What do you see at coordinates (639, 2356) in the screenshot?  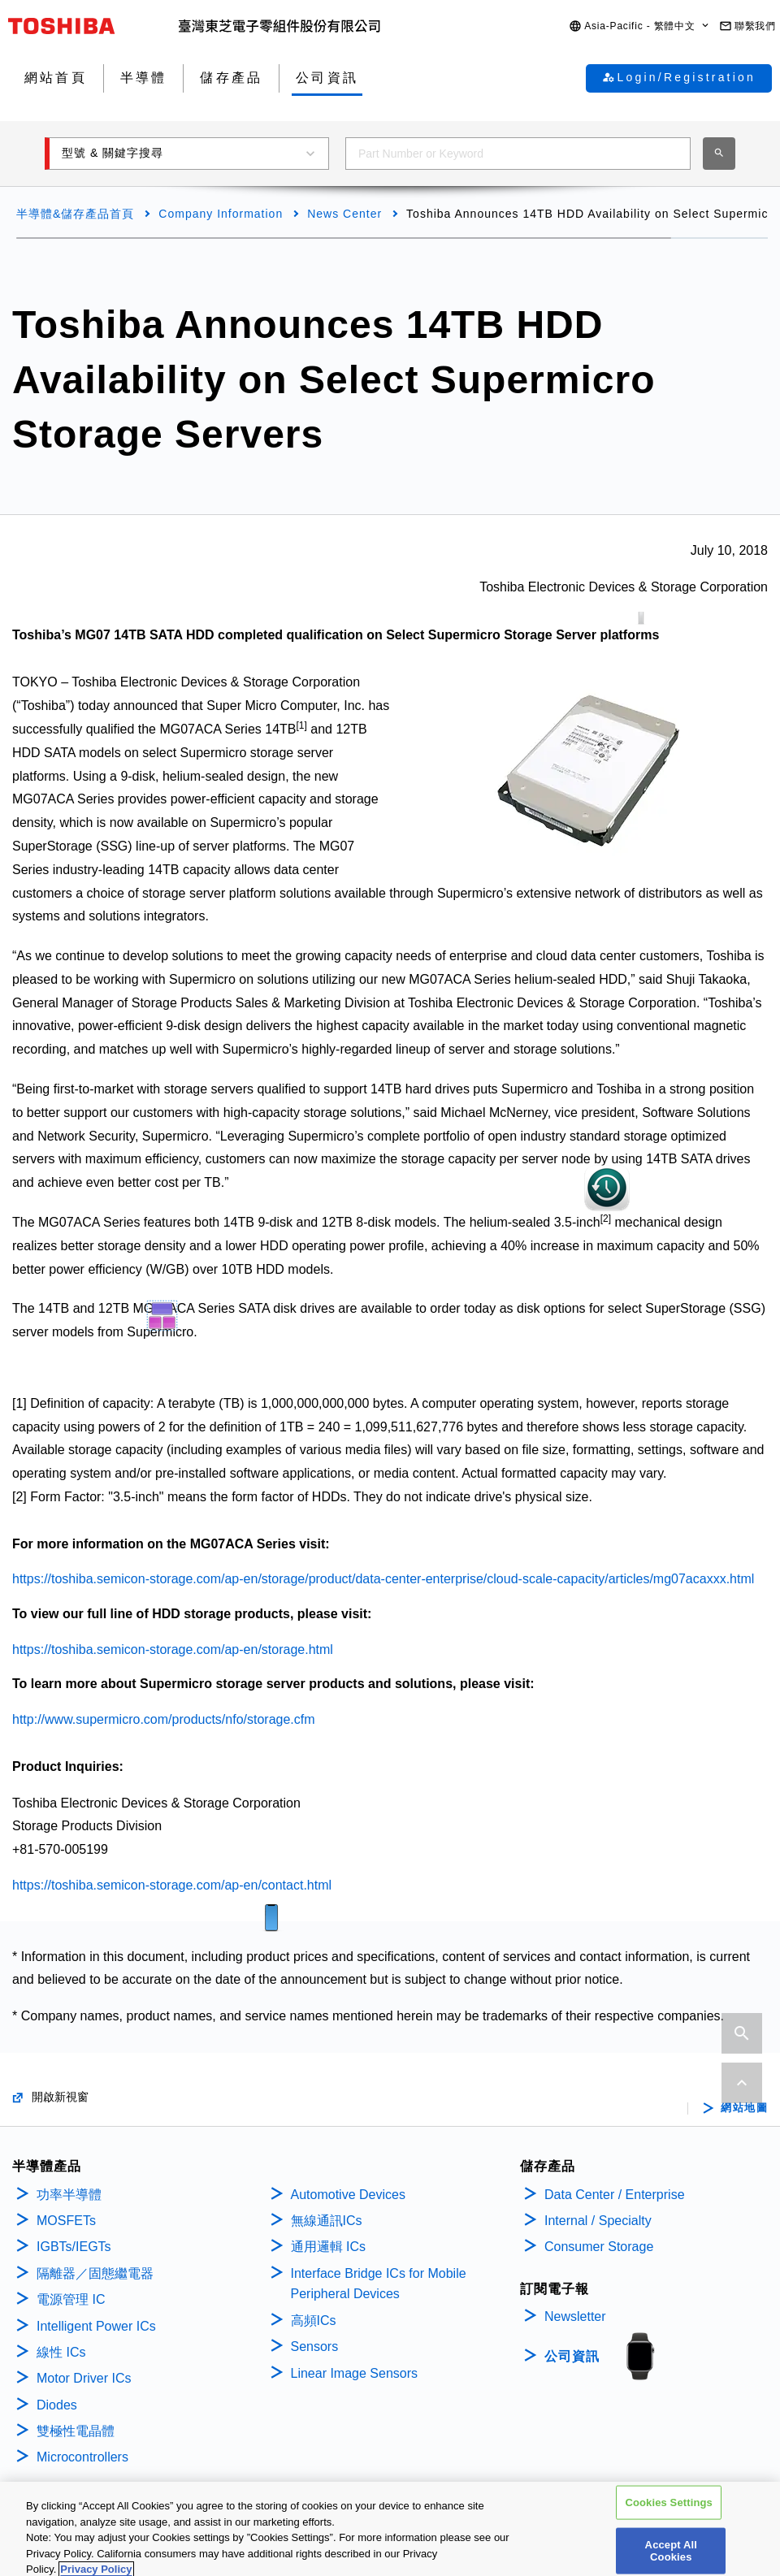 I see `apple watch series 5 or 6 device icon` at bounding box center [639, 2356].